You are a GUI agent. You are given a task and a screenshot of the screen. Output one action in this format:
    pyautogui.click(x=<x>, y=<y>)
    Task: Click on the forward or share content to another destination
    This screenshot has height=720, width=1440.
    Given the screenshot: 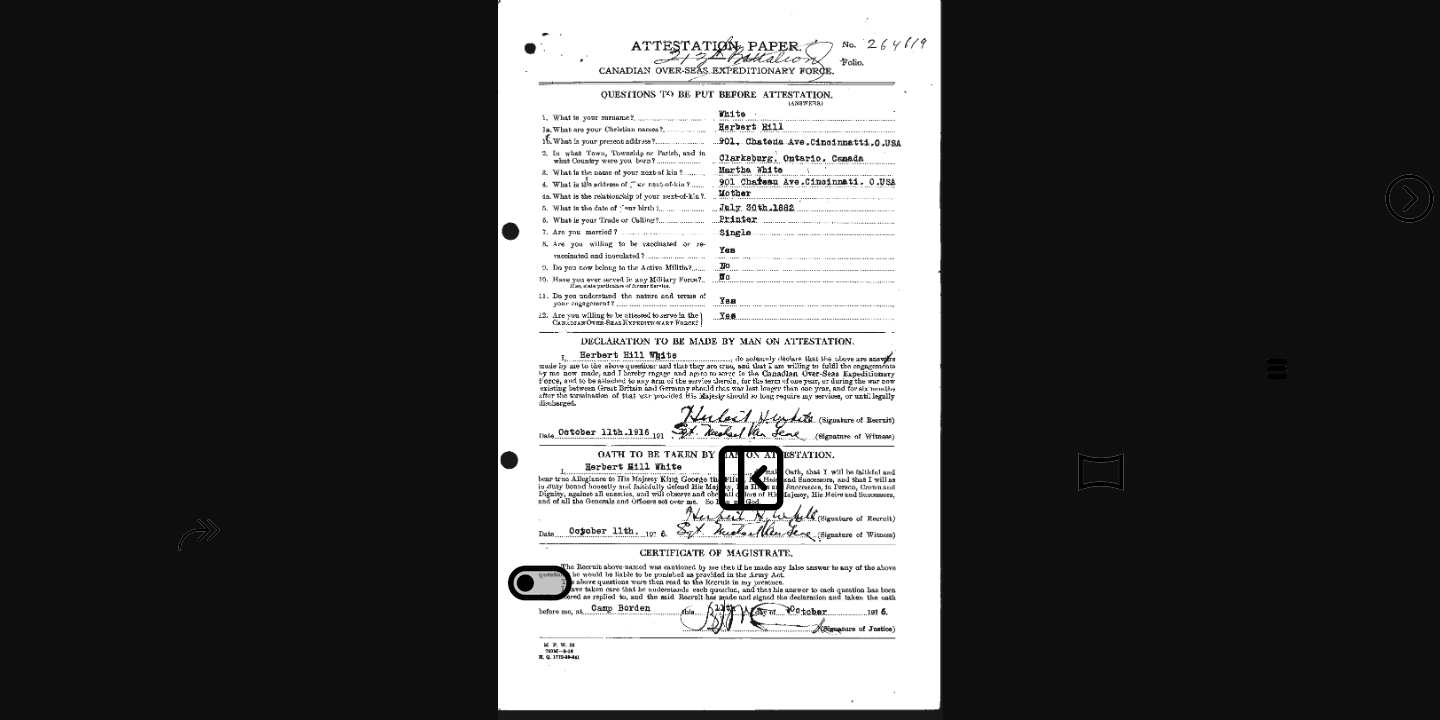 What is the action you would take?
    pyautogui.click(x=199, y=535)
    